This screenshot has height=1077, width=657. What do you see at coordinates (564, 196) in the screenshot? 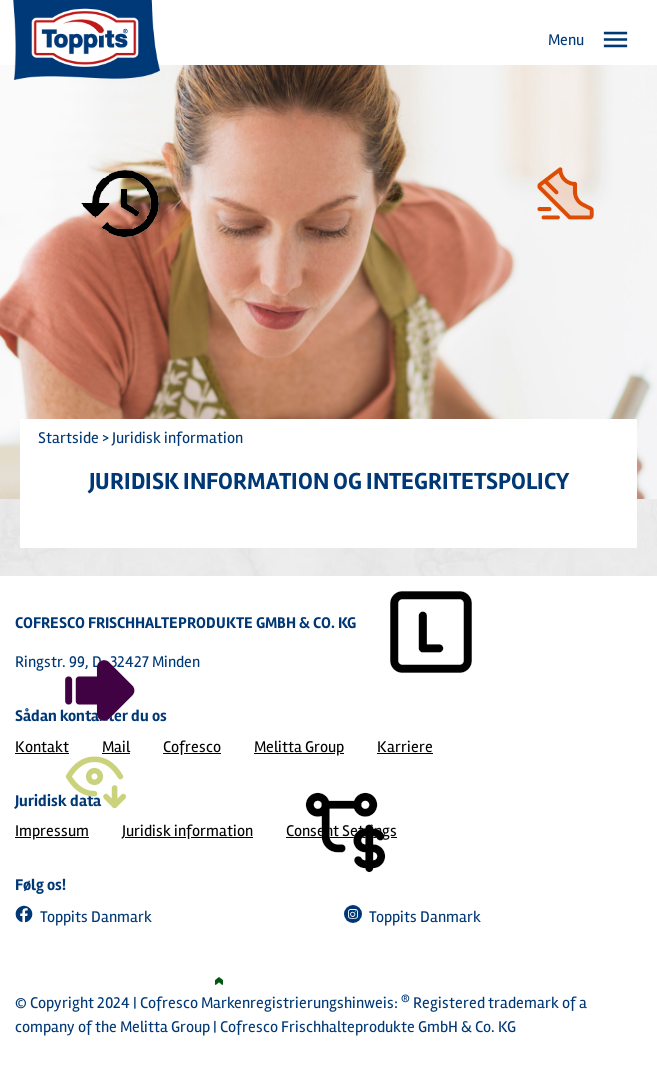
I see `start a run or workout activity` at bounding box center [564, 196].